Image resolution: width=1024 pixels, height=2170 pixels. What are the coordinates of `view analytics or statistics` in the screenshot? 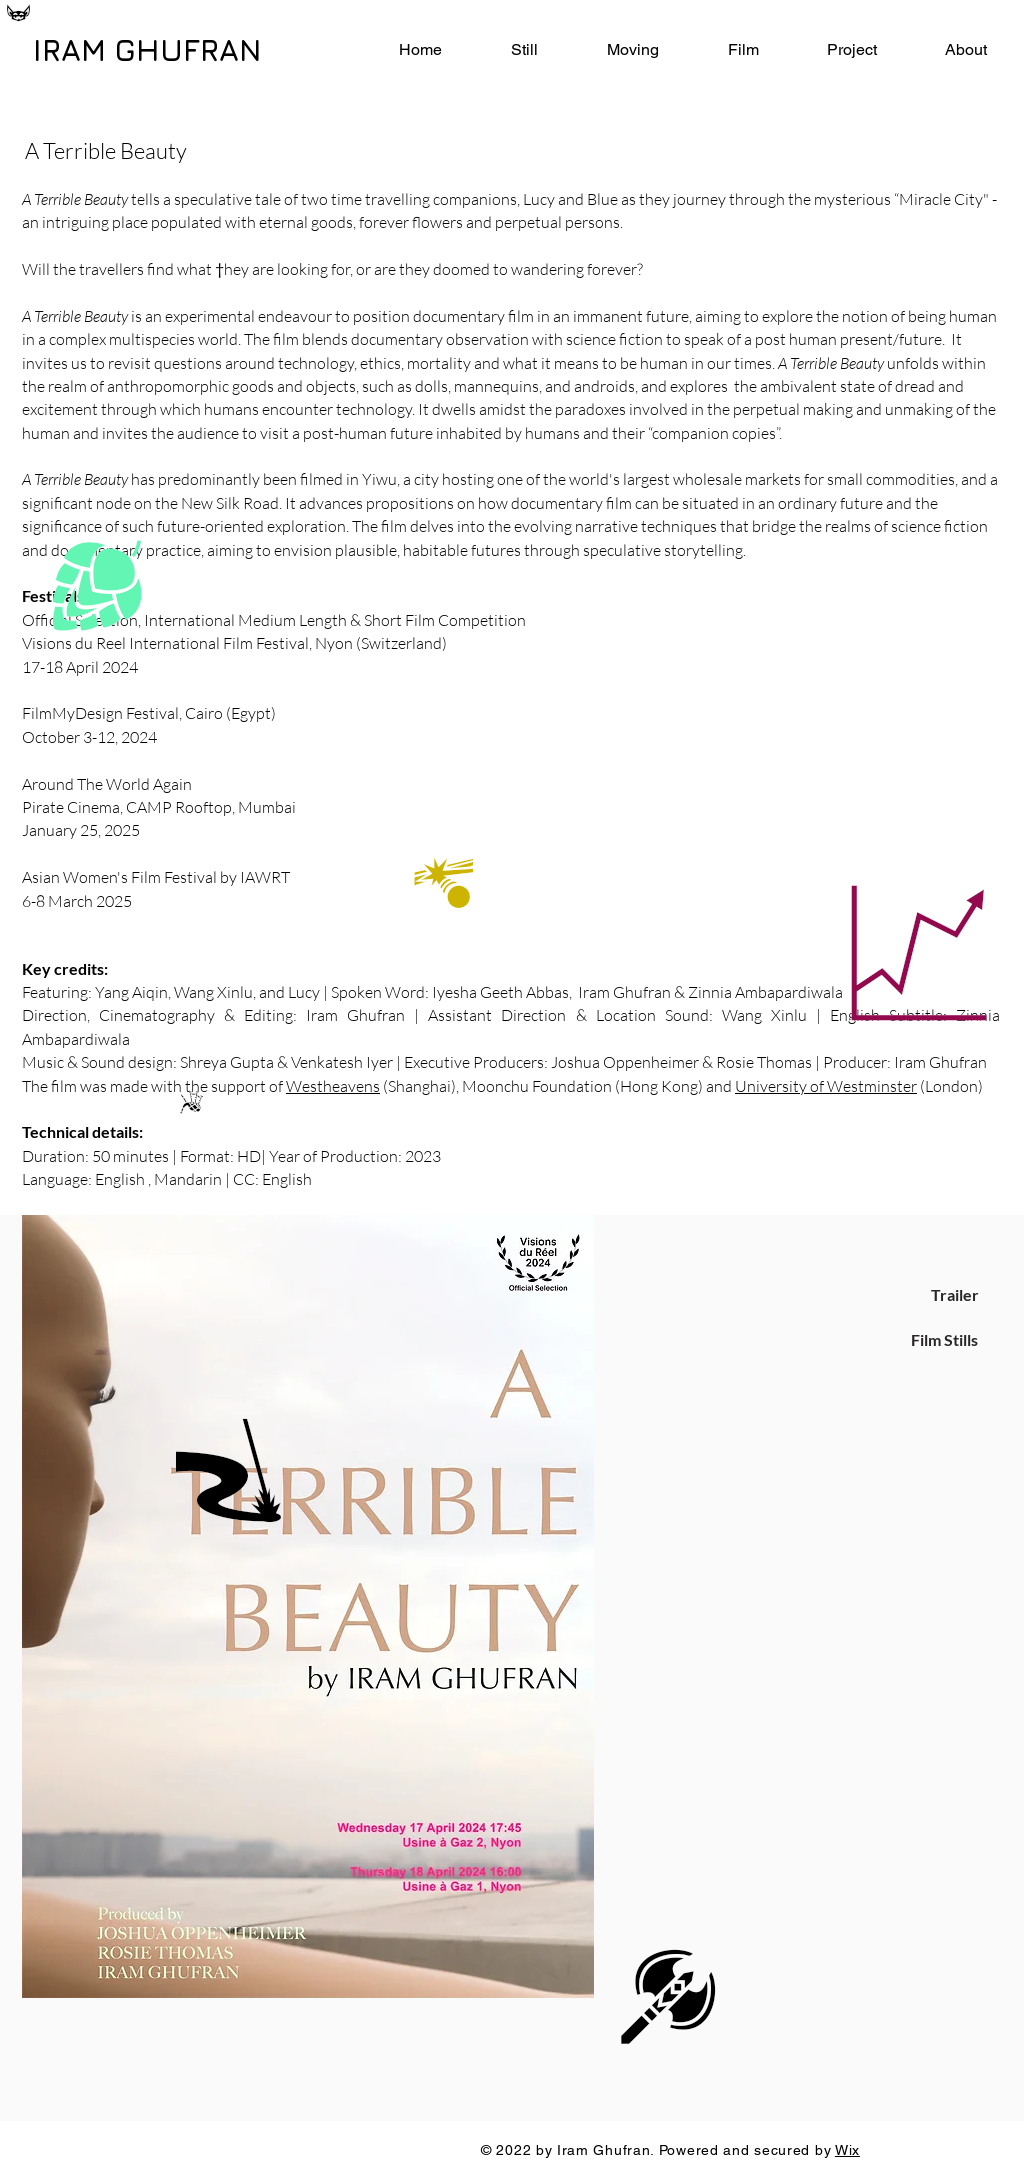 It's located at (919, 953).